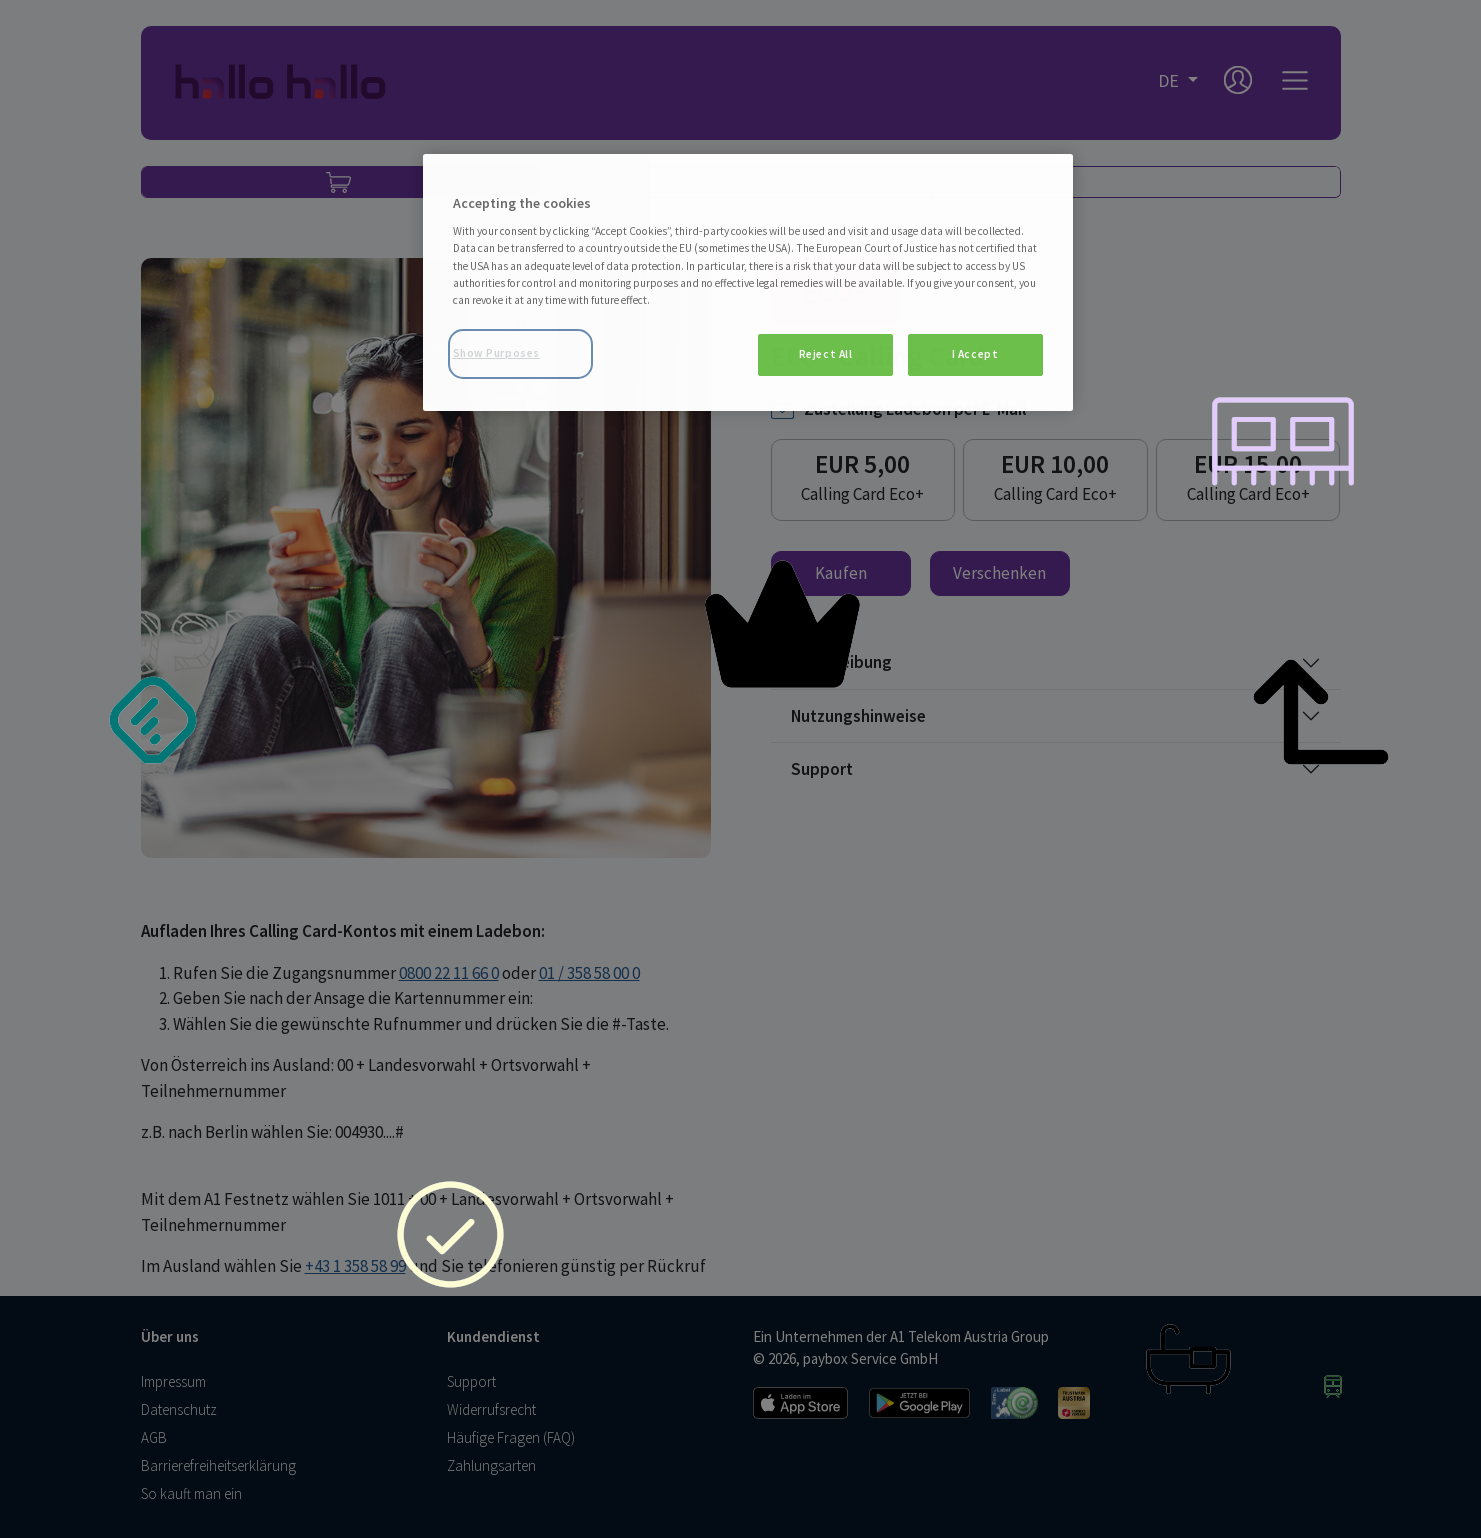  I want to click on indicates task or action completed successfully, so click(450, 1234).